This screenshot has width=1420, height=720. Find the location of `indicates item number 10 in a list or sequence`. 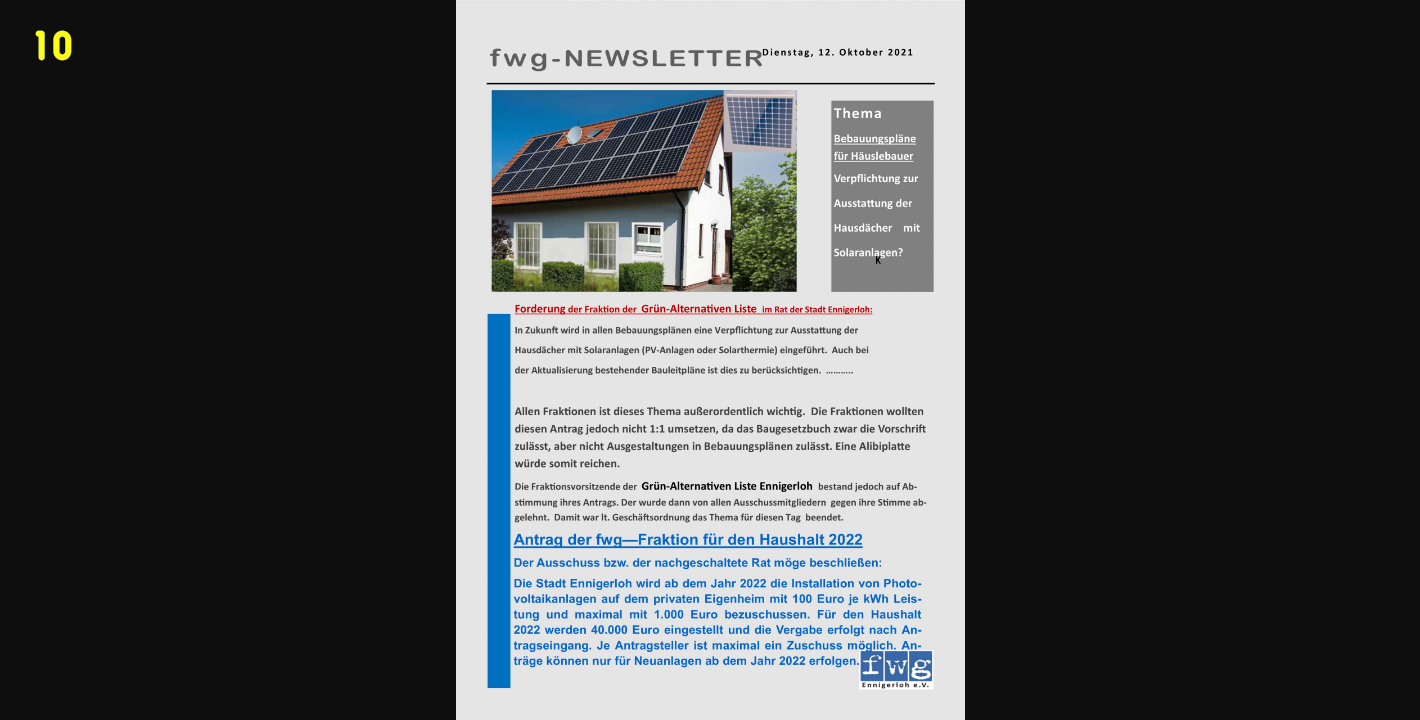

indicates item number 10 in a list or sequence is located at coordinates (50, 45).